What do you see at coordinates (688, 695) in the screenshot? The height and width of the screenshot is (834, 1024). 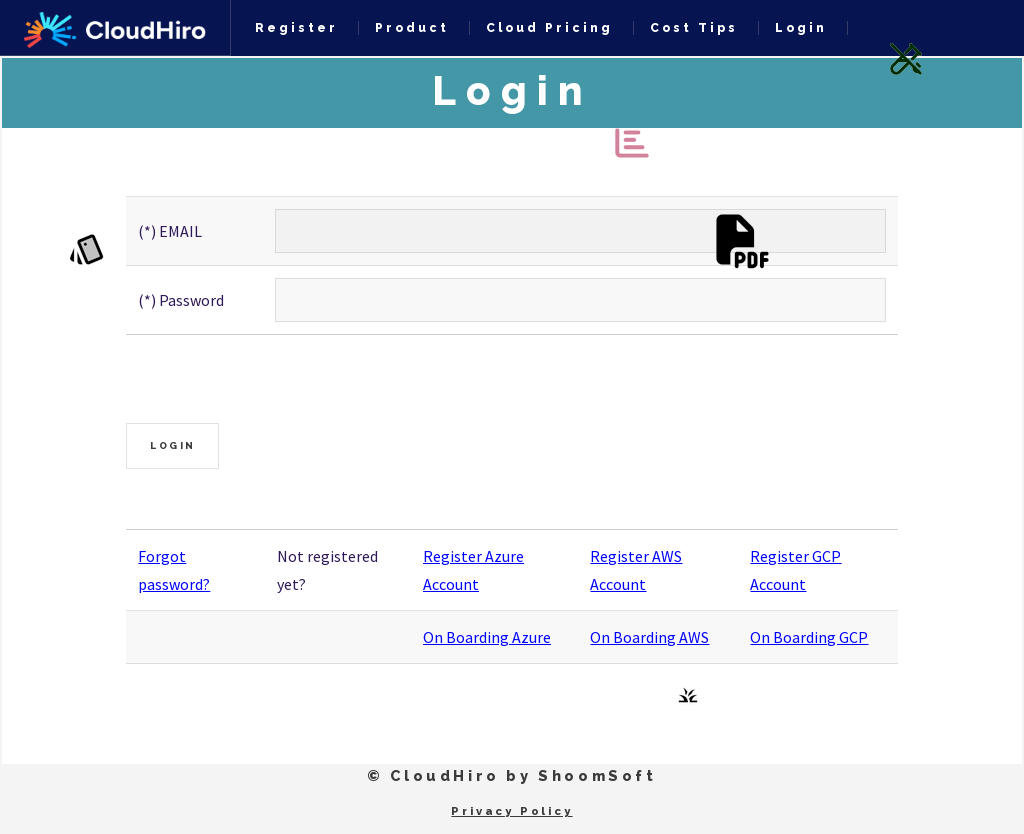 I see `indicates a park or green space` at bounding box center [688, 695].